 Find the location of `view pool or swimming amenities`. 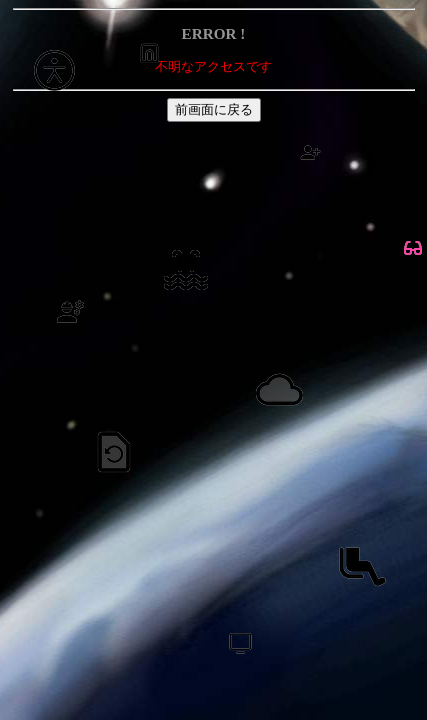

view pool or swimming amenities is located at coordinates (186, 270).